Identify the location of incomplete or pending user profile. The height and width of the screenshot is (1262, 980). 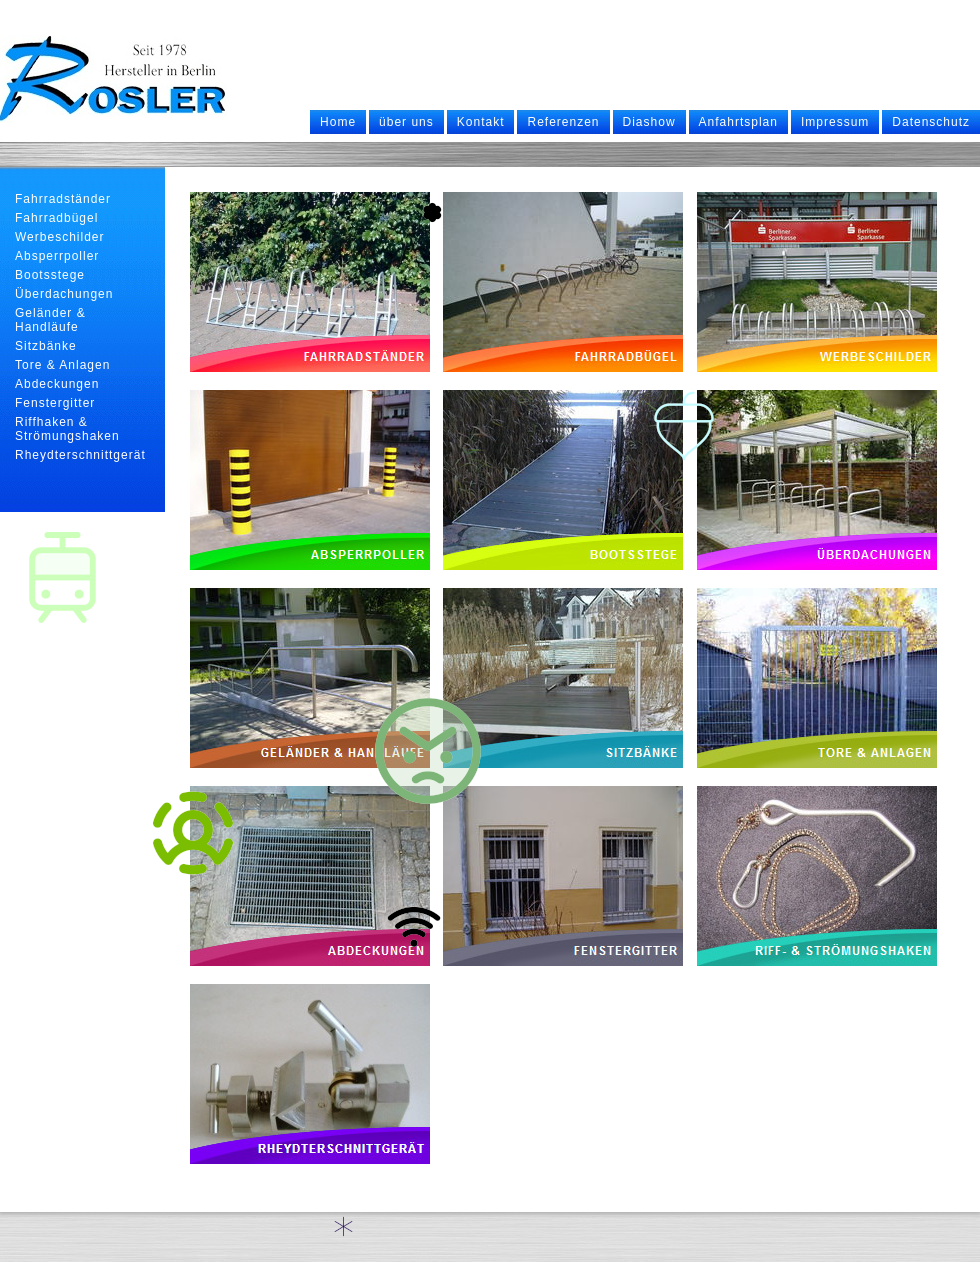
(193, 833).